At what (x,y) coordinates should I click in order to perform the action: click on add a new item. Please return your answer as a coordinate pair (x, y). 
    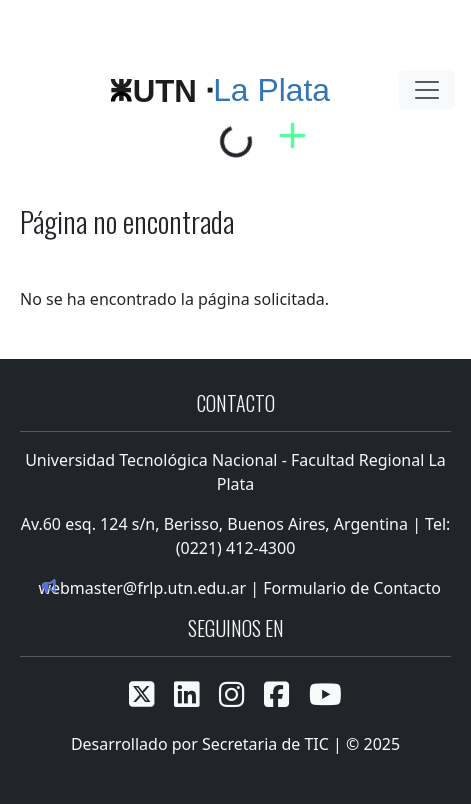
    Looking at the image, I should click on (292, 135).